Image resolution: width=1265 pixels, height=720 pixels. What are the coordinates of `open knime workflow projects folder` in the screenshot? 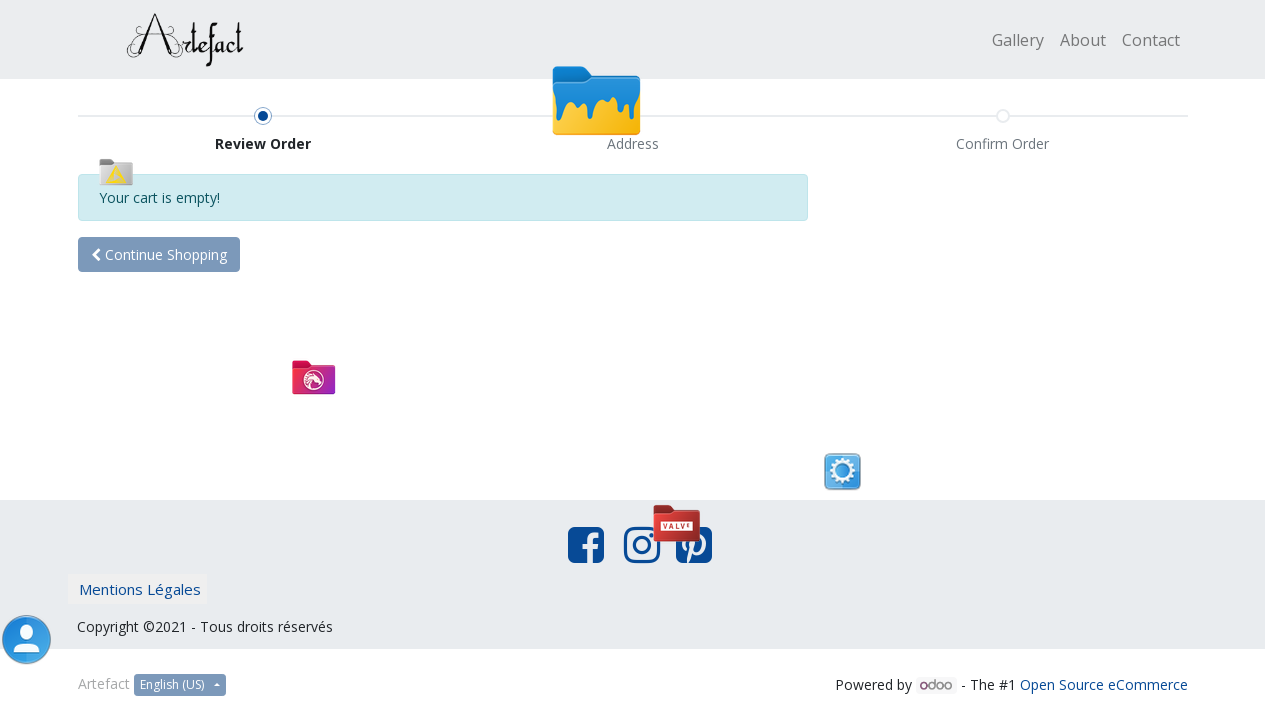 It's located at (116, 173).